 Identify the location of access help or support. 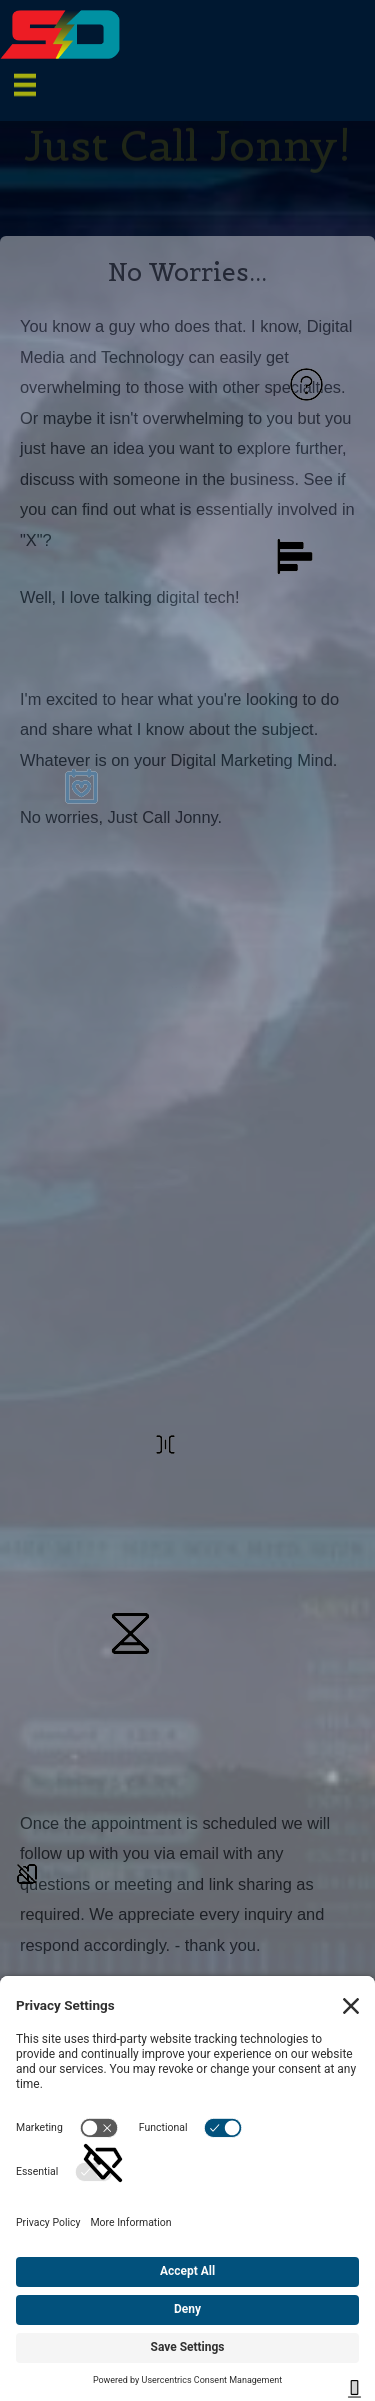
(306, 384).